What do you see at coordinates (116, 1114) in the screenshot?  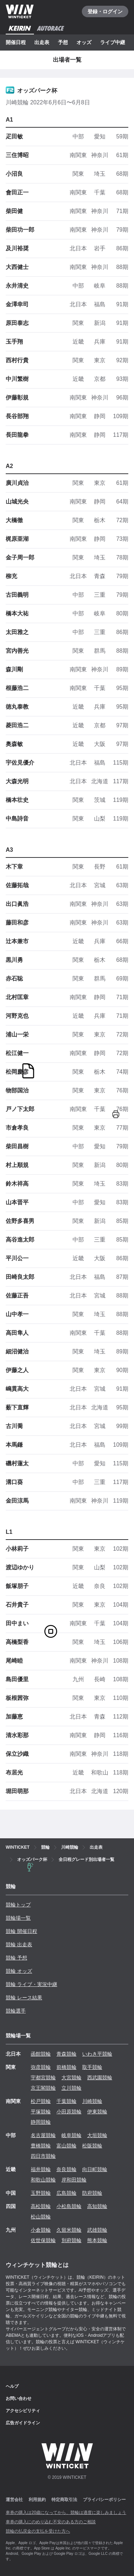 I see `print the current document` at bounding box center [116, 1114].